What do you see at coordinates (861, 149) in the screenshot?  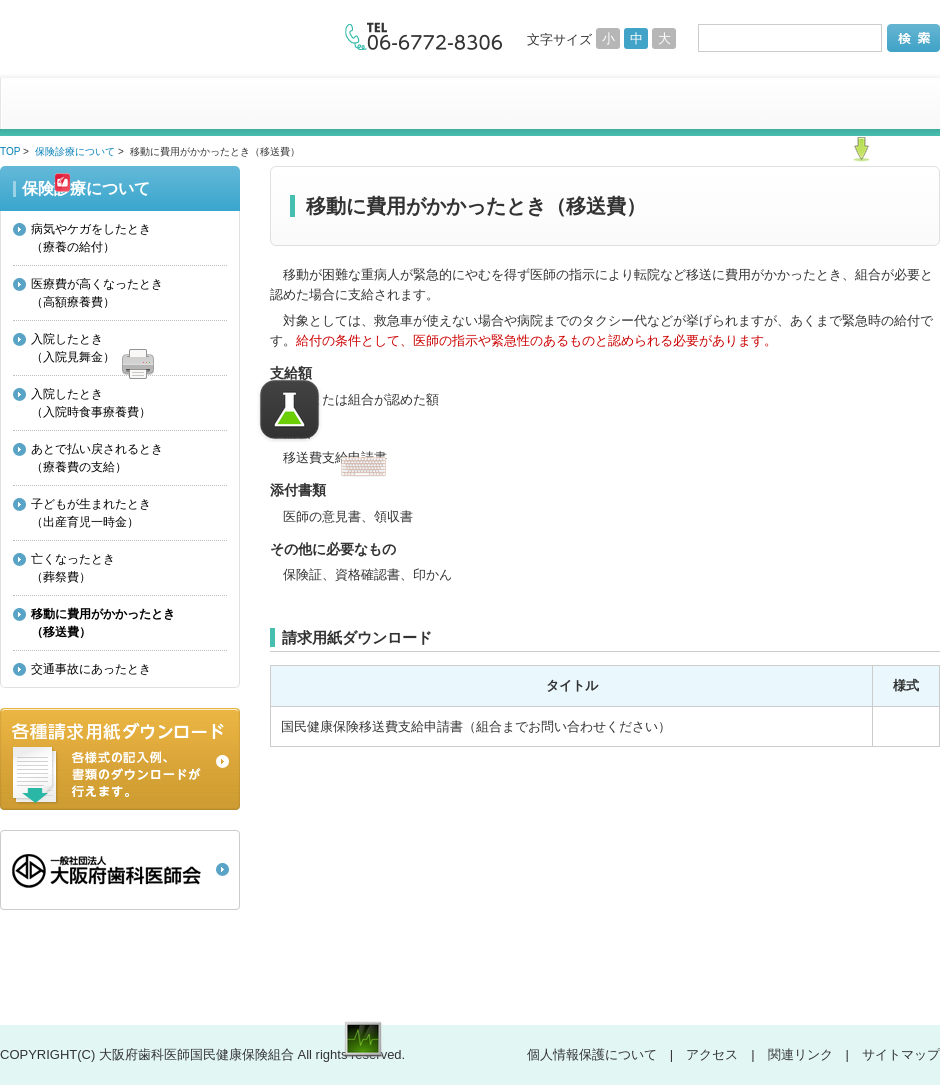 I see `save the current file or document` at bounding box center [861, 149].